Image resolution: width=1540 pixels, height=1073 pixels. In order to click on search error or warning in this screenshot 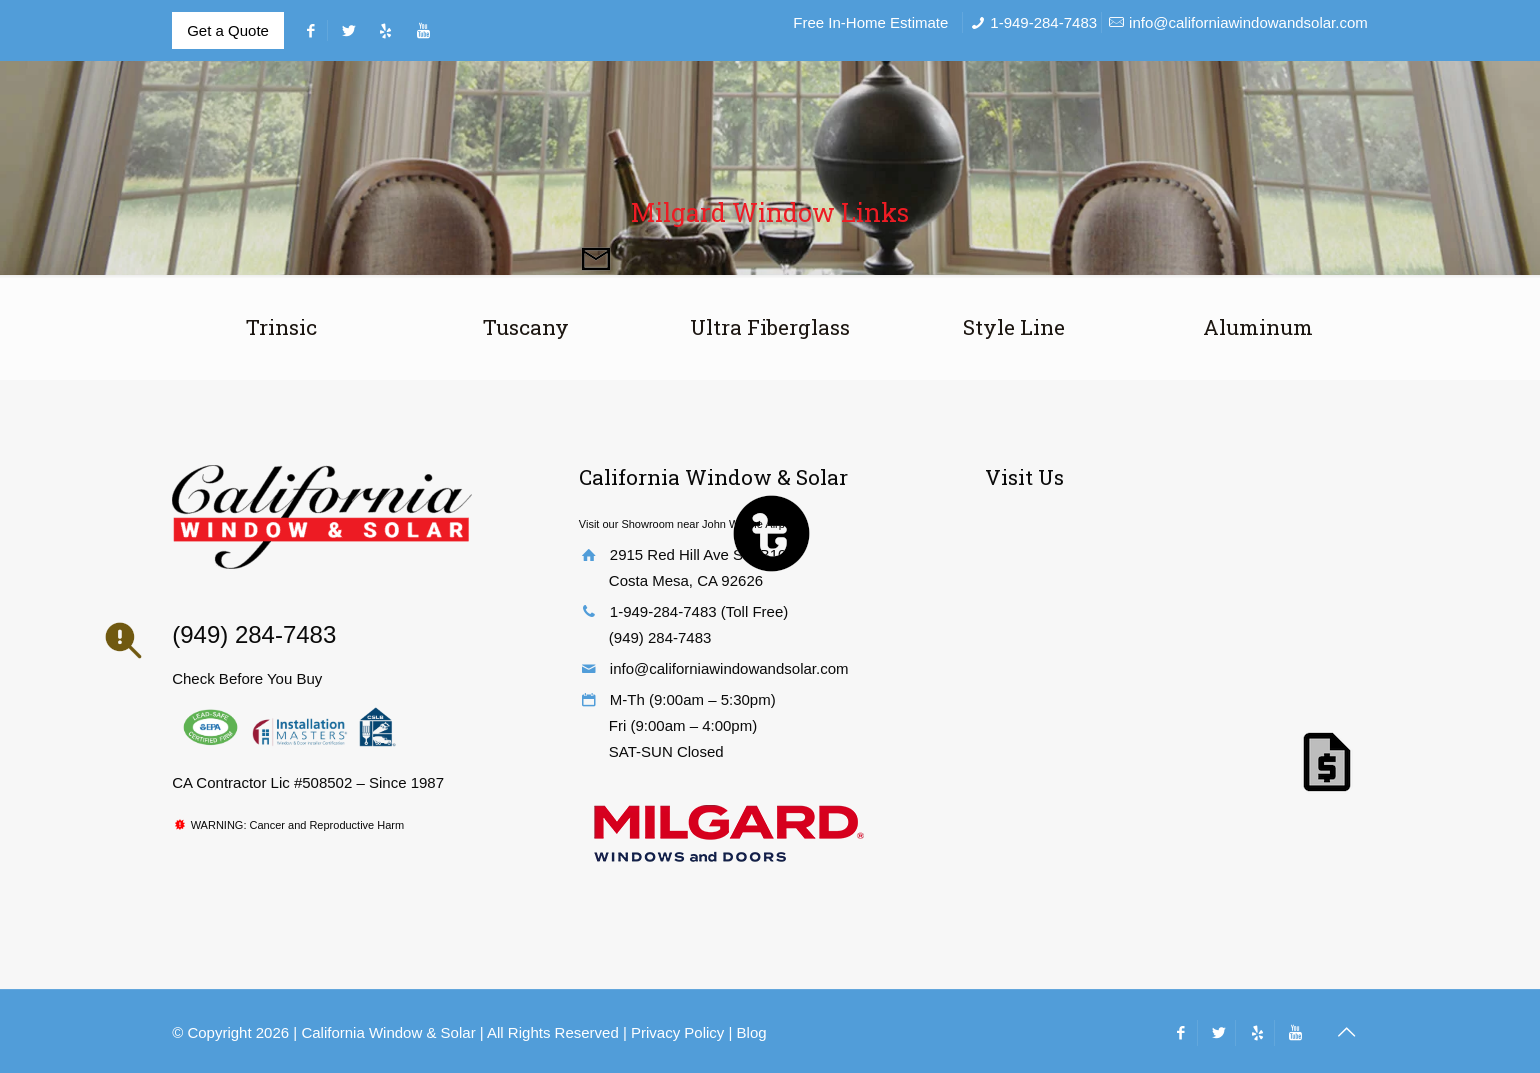, I will do `click(123, 640)`.